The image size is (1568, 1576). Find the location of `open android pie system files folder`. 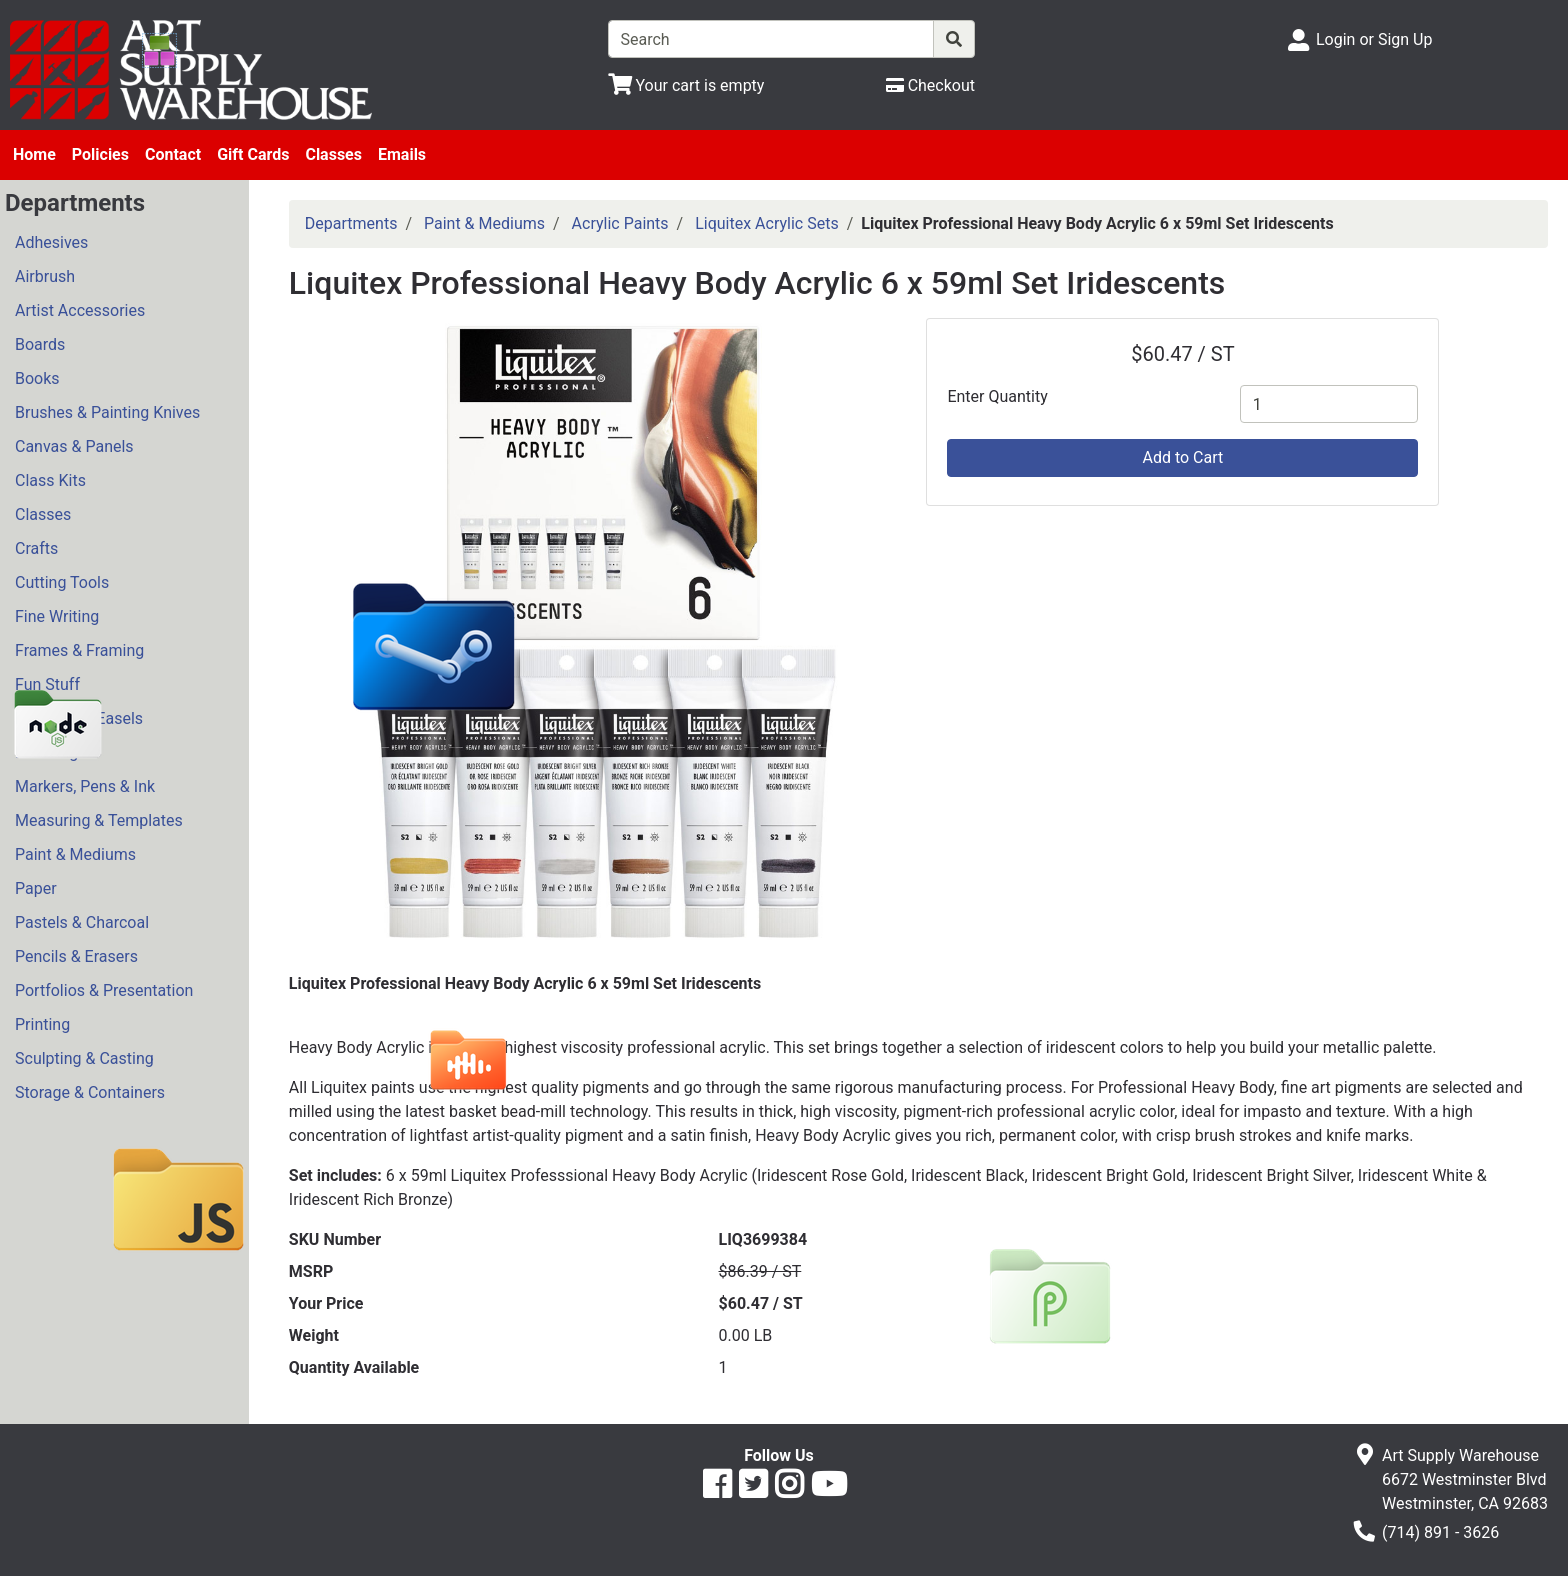

open android pie system files folder is located at coordinates (1049, 1299).